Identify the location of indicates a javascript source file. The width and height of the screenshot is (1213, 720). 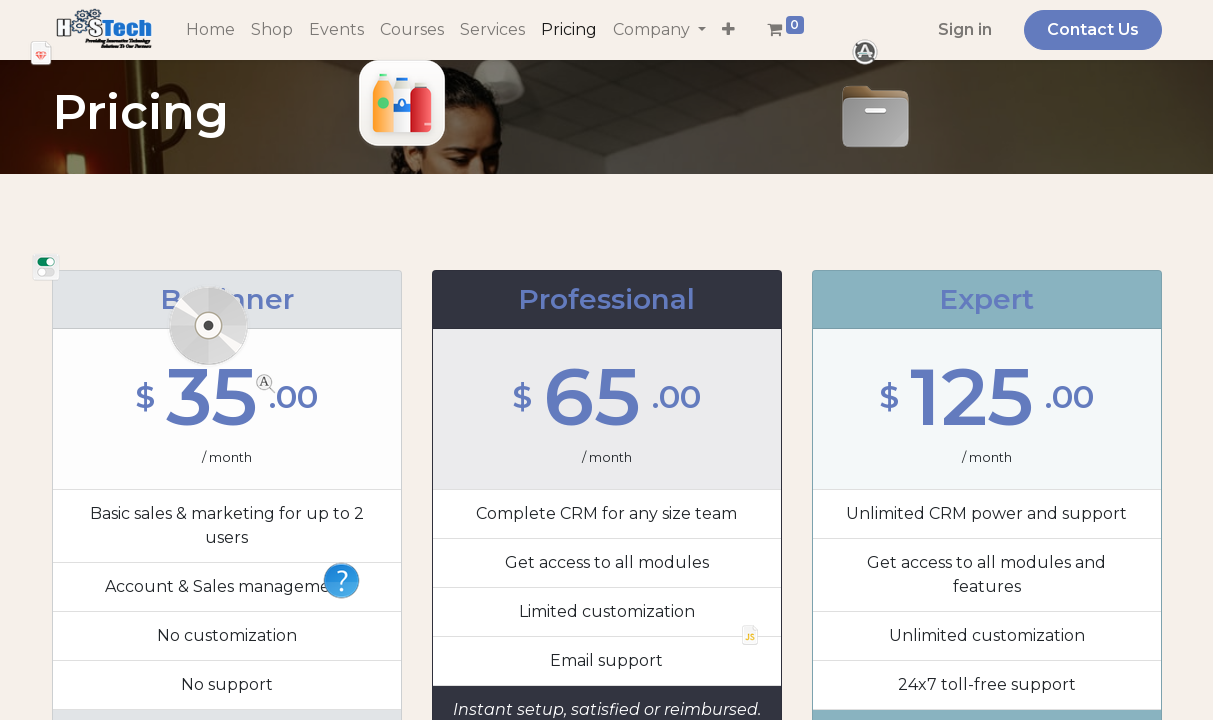
(750, 635).